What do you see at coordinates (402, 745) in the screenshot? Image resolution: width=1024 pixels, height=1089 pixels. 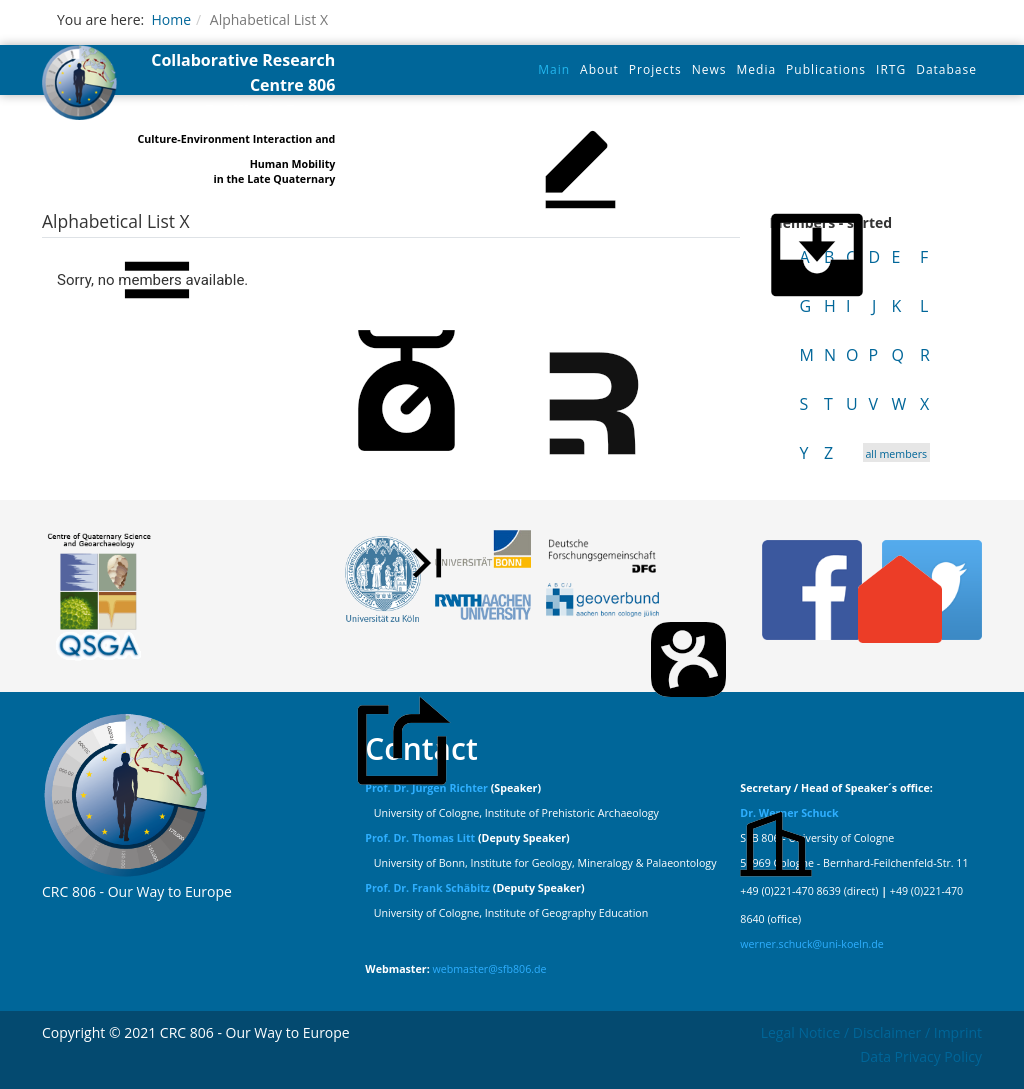 I see `share content to another app or platform` at bounding box center [402, 745].